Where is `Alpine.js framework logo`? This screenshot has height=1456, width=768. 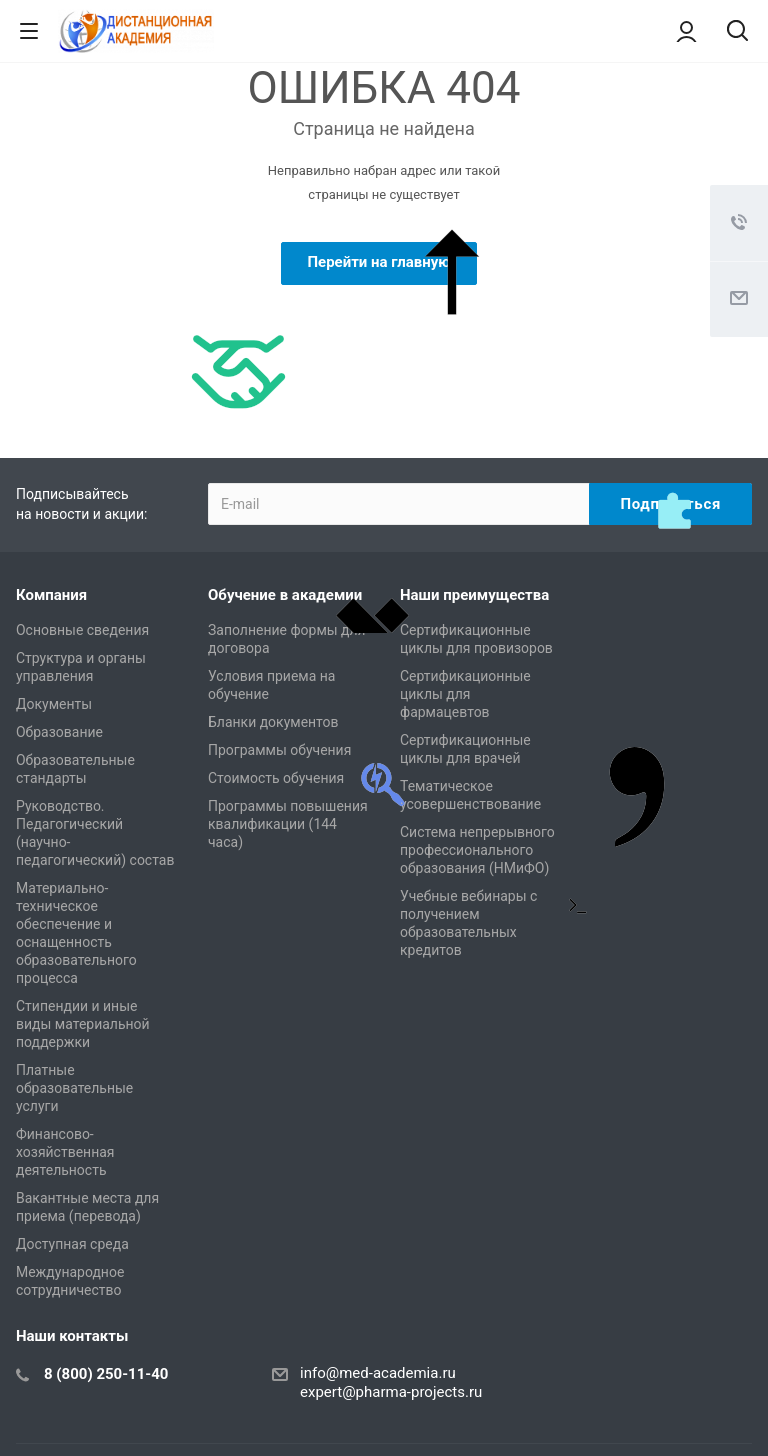
Alpine.js framework logo is located at coordinates (372, 615).